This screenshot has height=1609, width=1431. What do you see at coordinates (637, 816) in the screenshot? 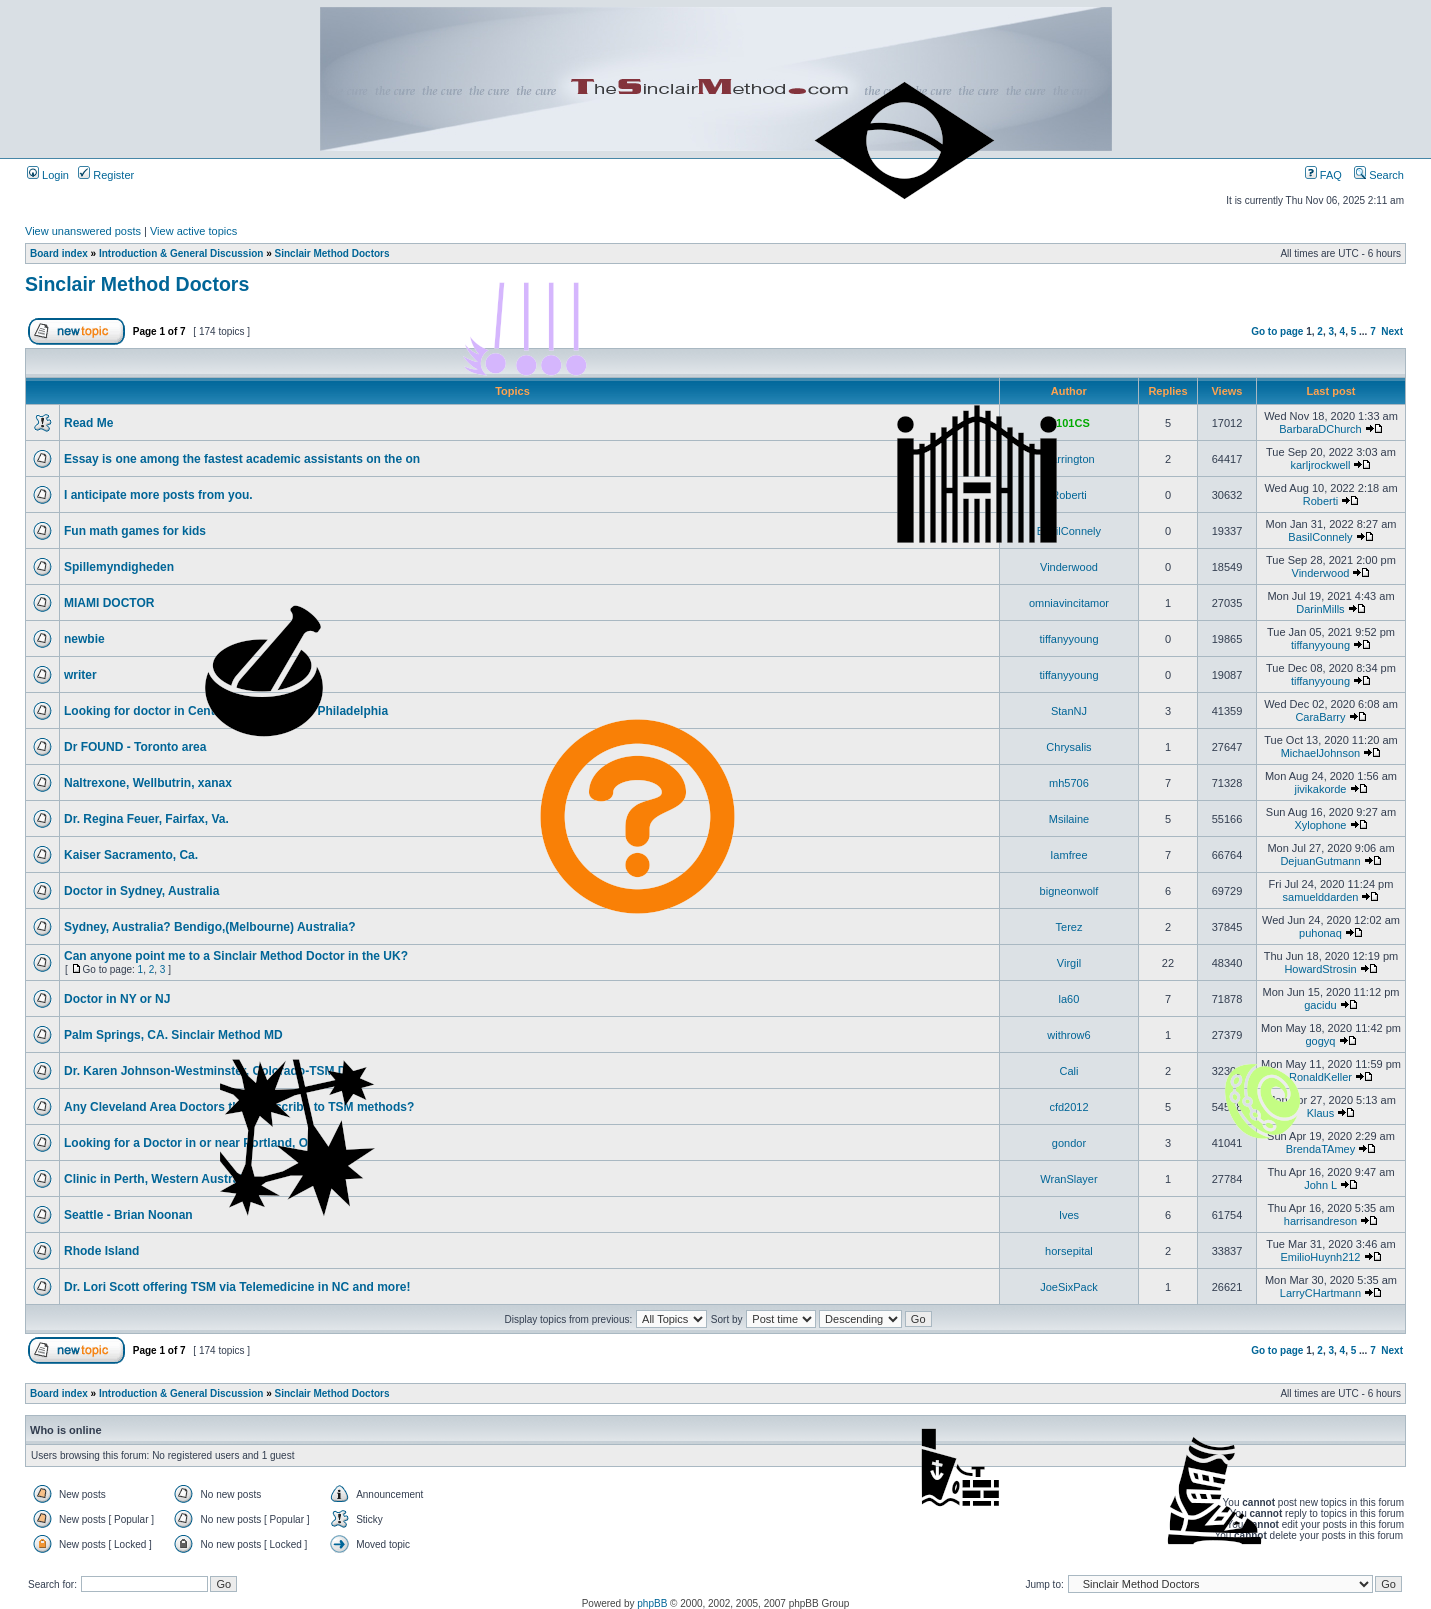
I see `access help or support documentation` at bounding box center [637, 816].